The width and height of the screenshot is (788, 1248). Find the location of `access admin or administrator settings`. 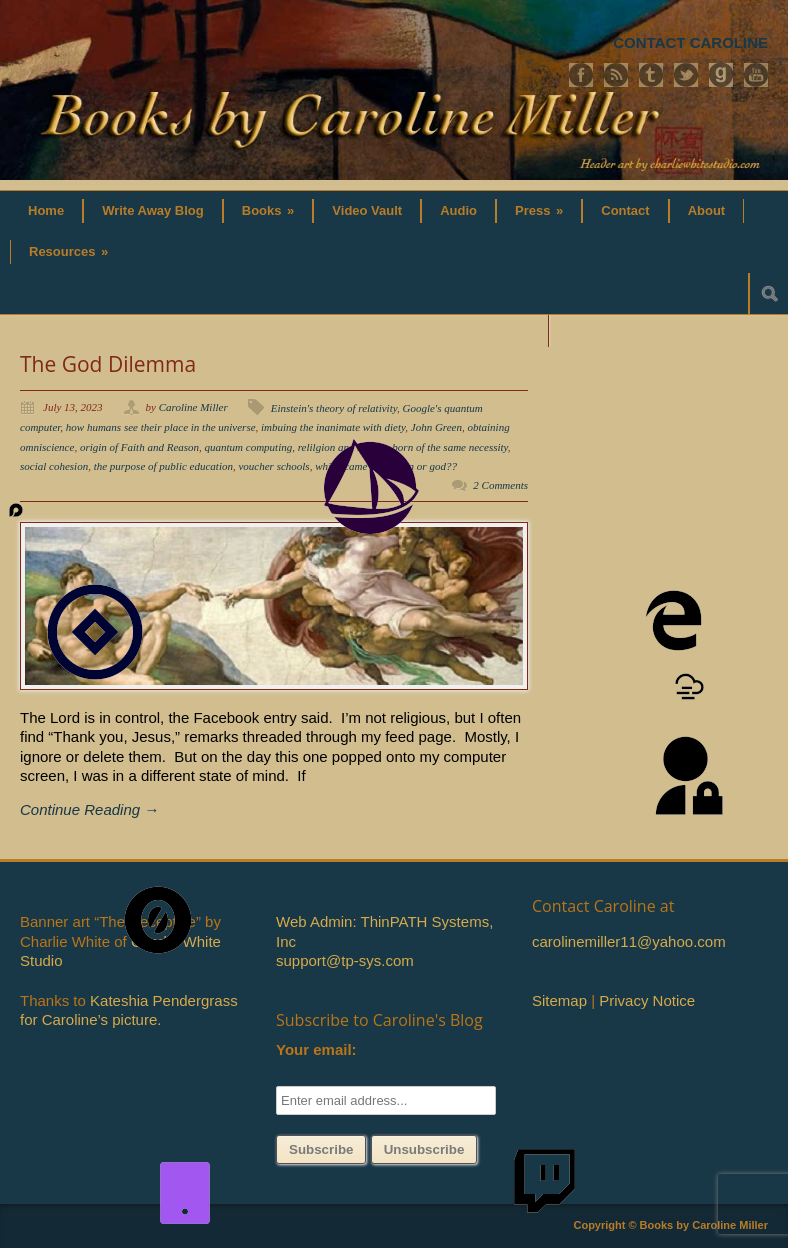

access admin or administrator settings is located at coordinates (685, 777).